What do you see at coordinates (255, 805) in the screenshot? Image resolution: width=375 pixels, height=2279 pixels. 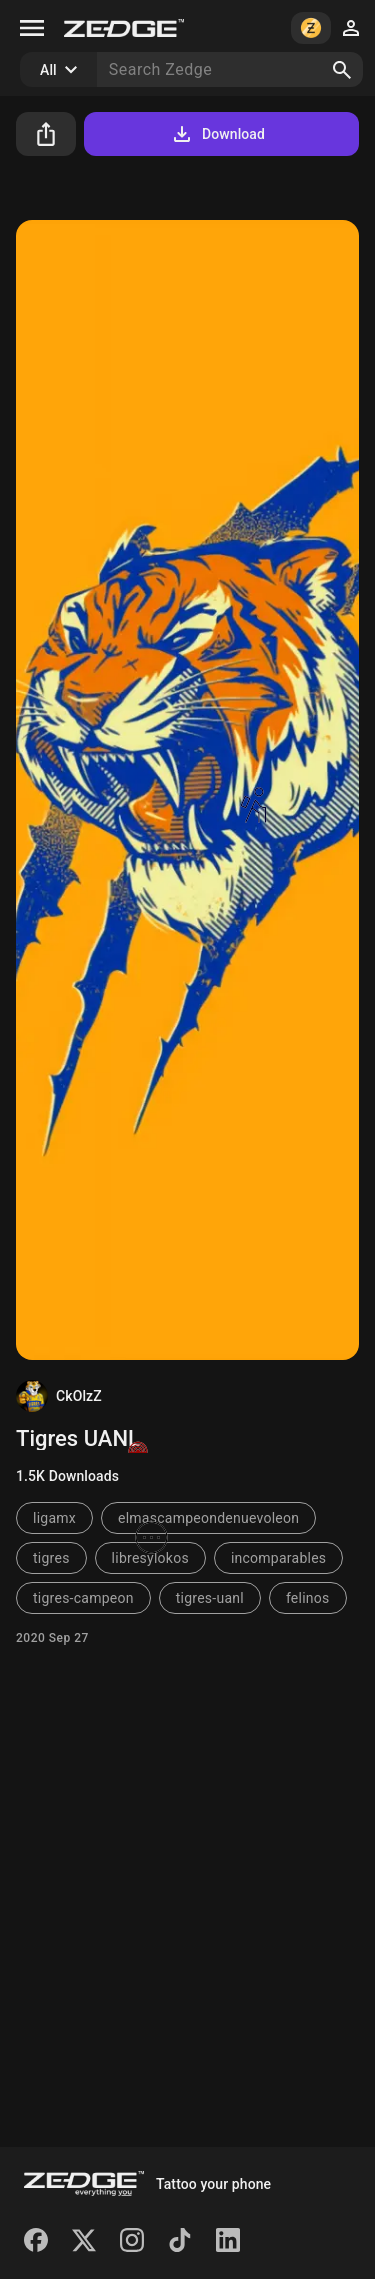 I see `access hiking trails or outdoor activities` at bounding box center [255, 805].